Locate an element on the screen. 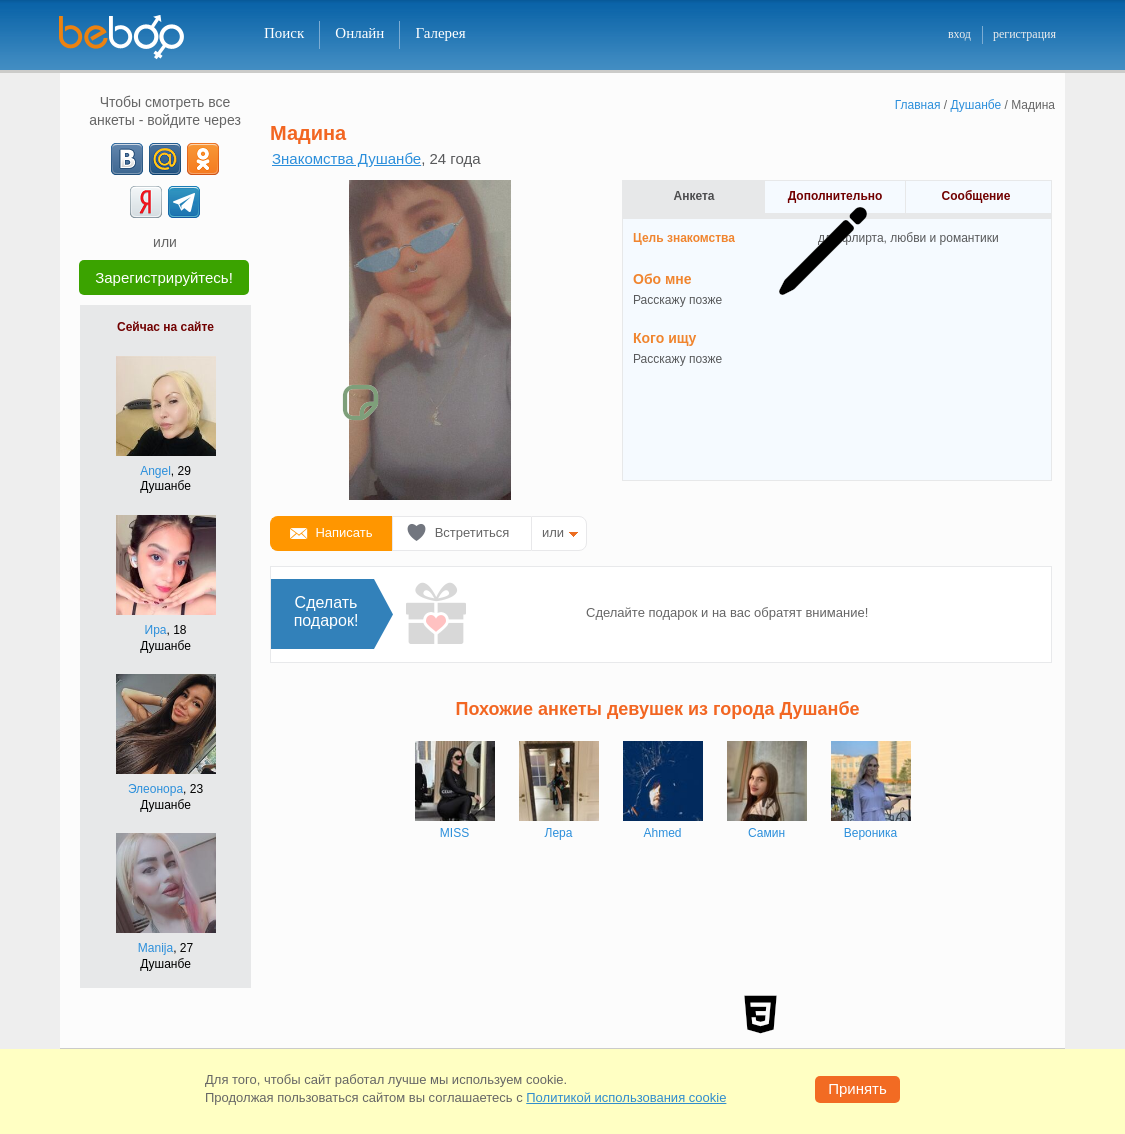  CSS3 stylesheet language logo is located at coordinates (760, 1014).